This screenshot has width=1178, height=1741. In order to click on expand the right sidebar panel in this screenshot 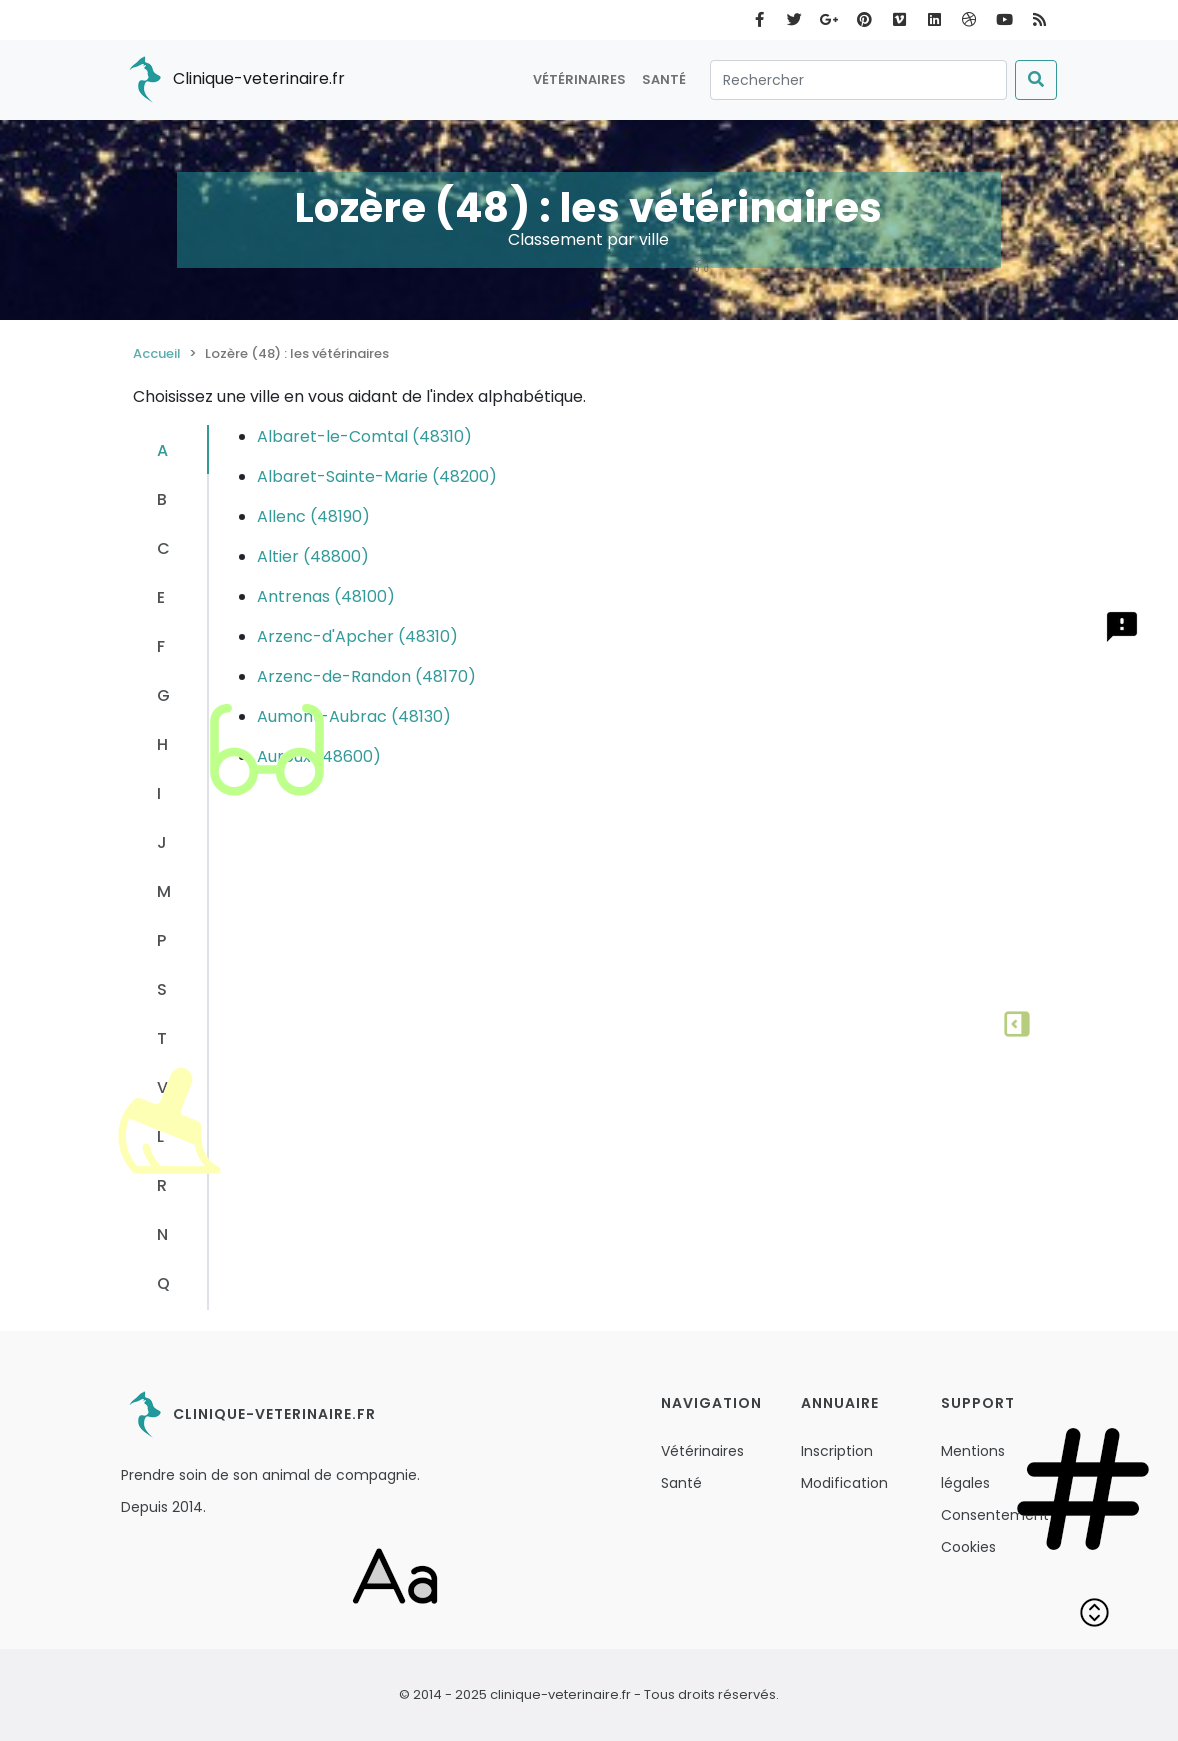, I will do `click(1017, 1024)`.